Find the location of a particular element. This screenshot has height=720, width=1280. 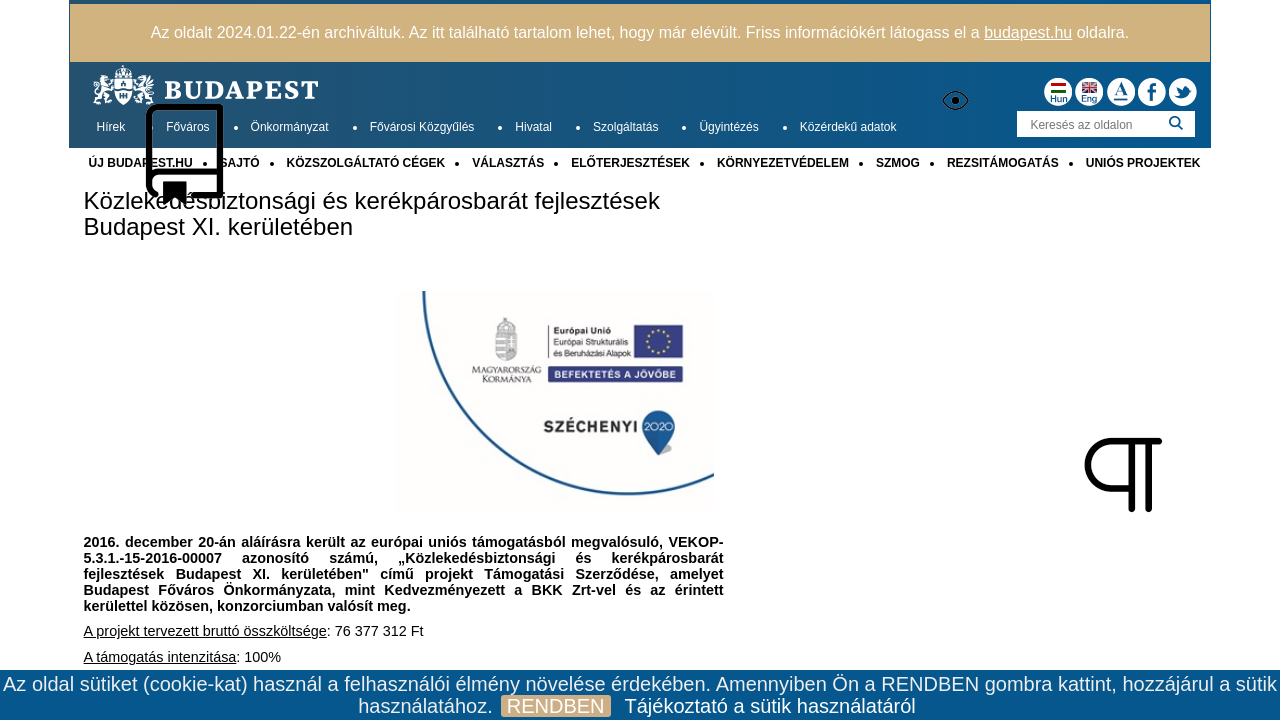

view or preview content is located at coordinates (955, 100).